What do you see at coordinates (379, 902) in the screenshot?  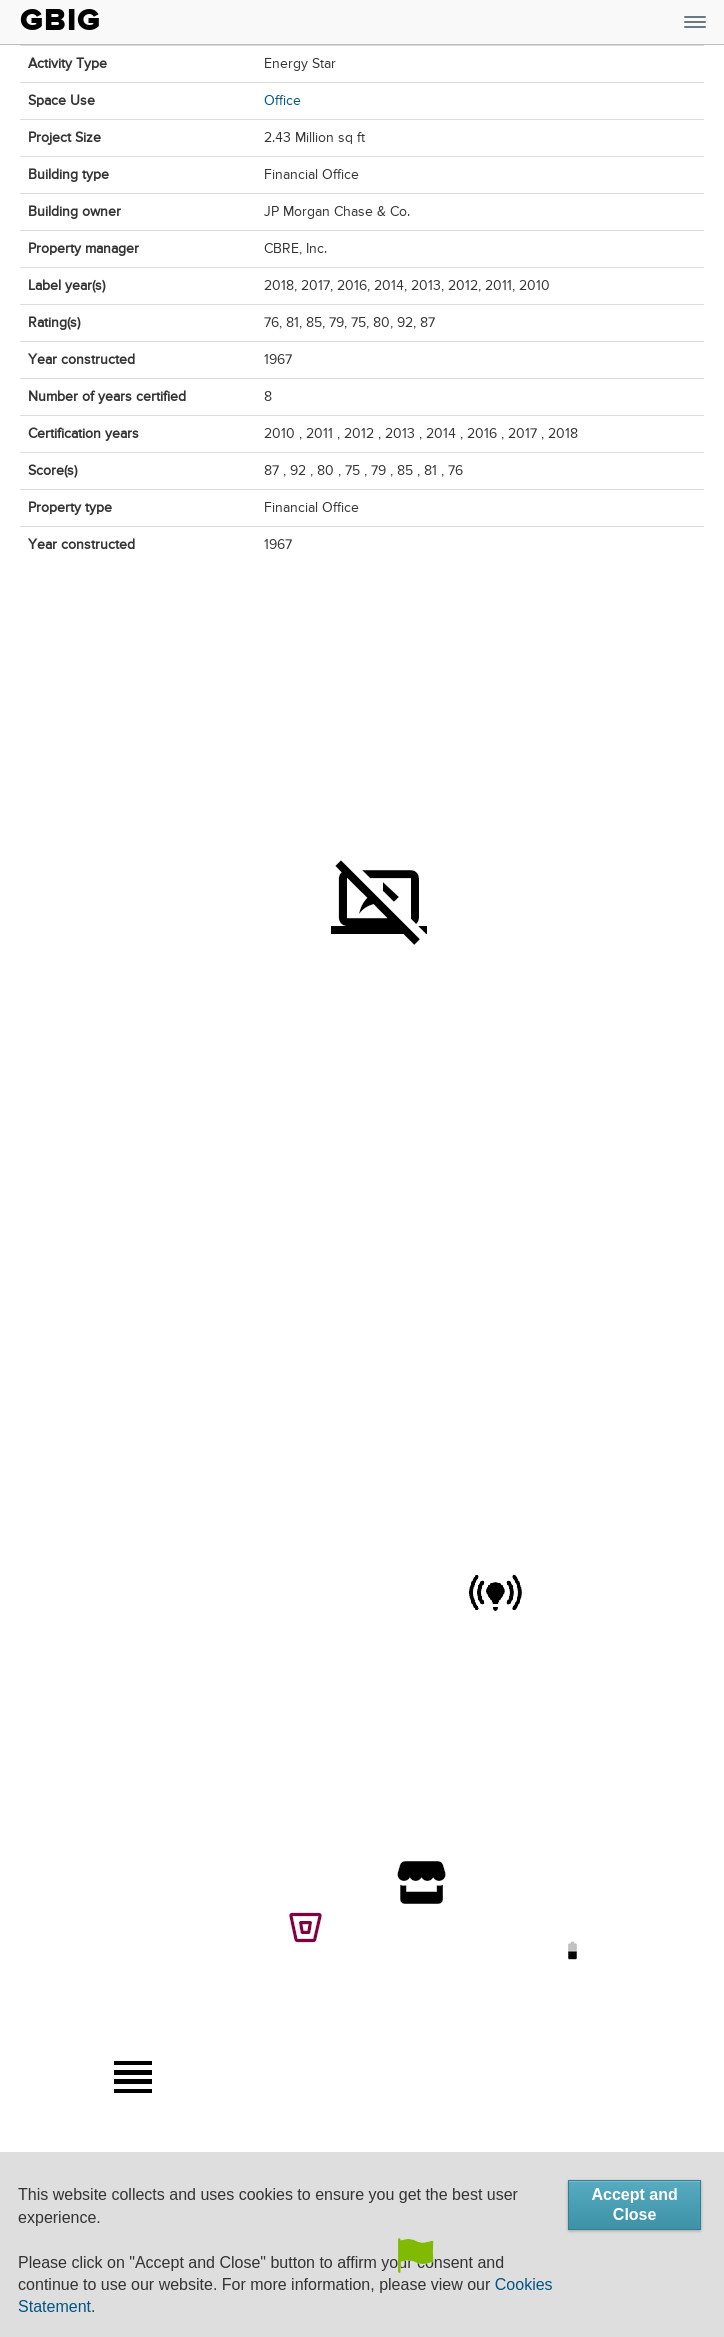 I see `stop sharing your screen` at bounding box center [379, 902].